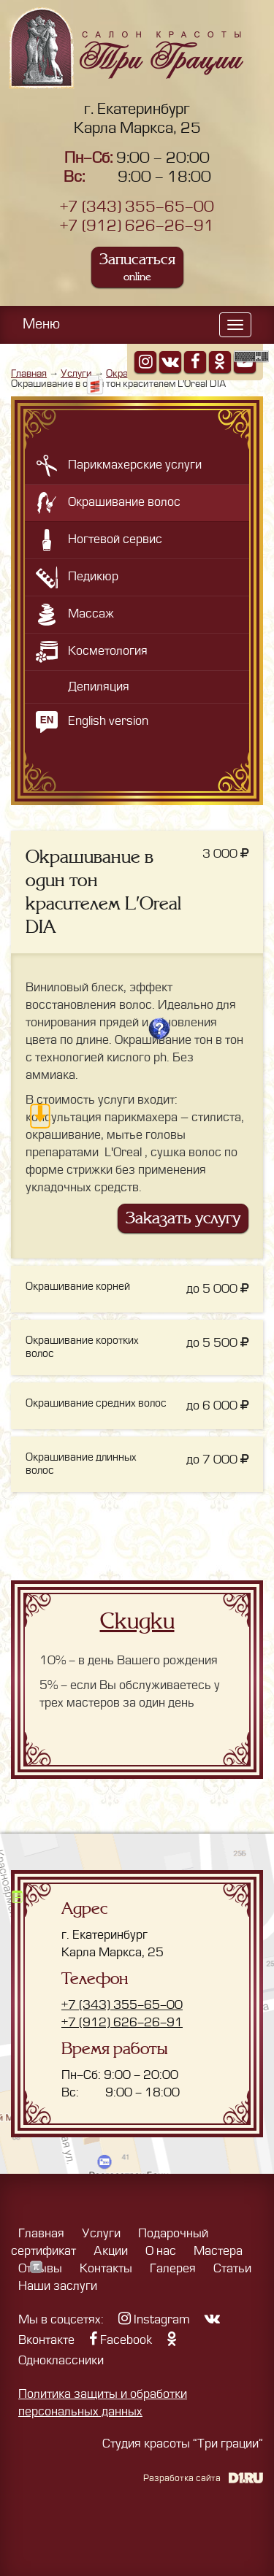 The image size is (274, 2576). I want to click on indicates a scala source code file, so click(95, 385).